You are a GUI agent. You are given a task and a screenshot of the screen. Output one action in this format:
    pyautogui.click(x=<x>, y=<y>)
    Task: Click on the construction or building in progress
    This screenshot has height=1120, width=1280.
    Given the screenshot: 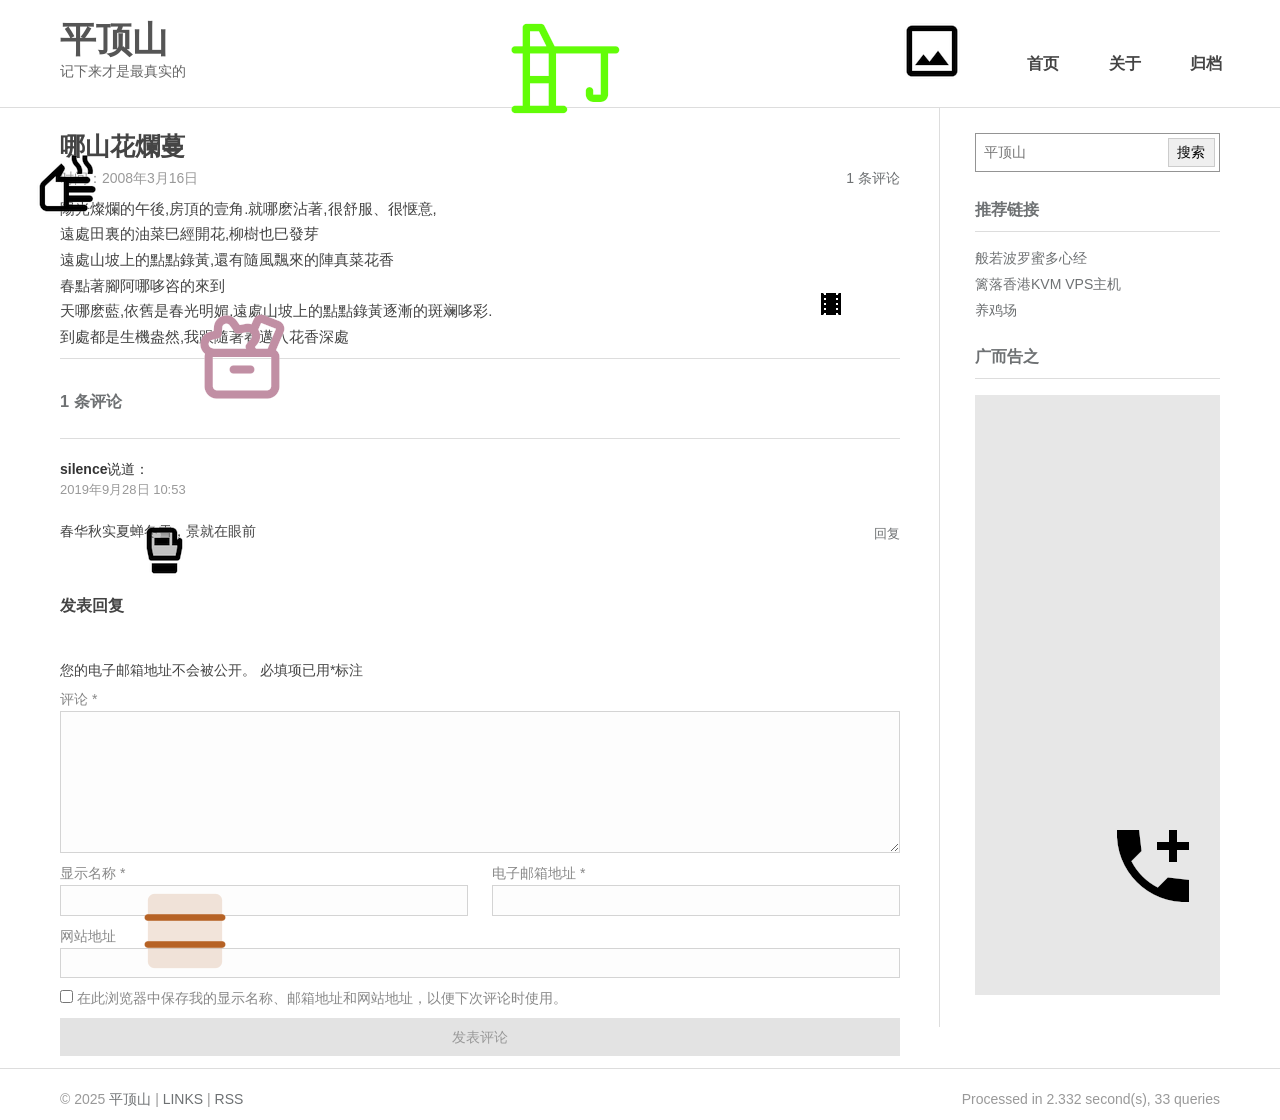 What is the action you would take?
    pyautogui.click(x=563, y=68)
    